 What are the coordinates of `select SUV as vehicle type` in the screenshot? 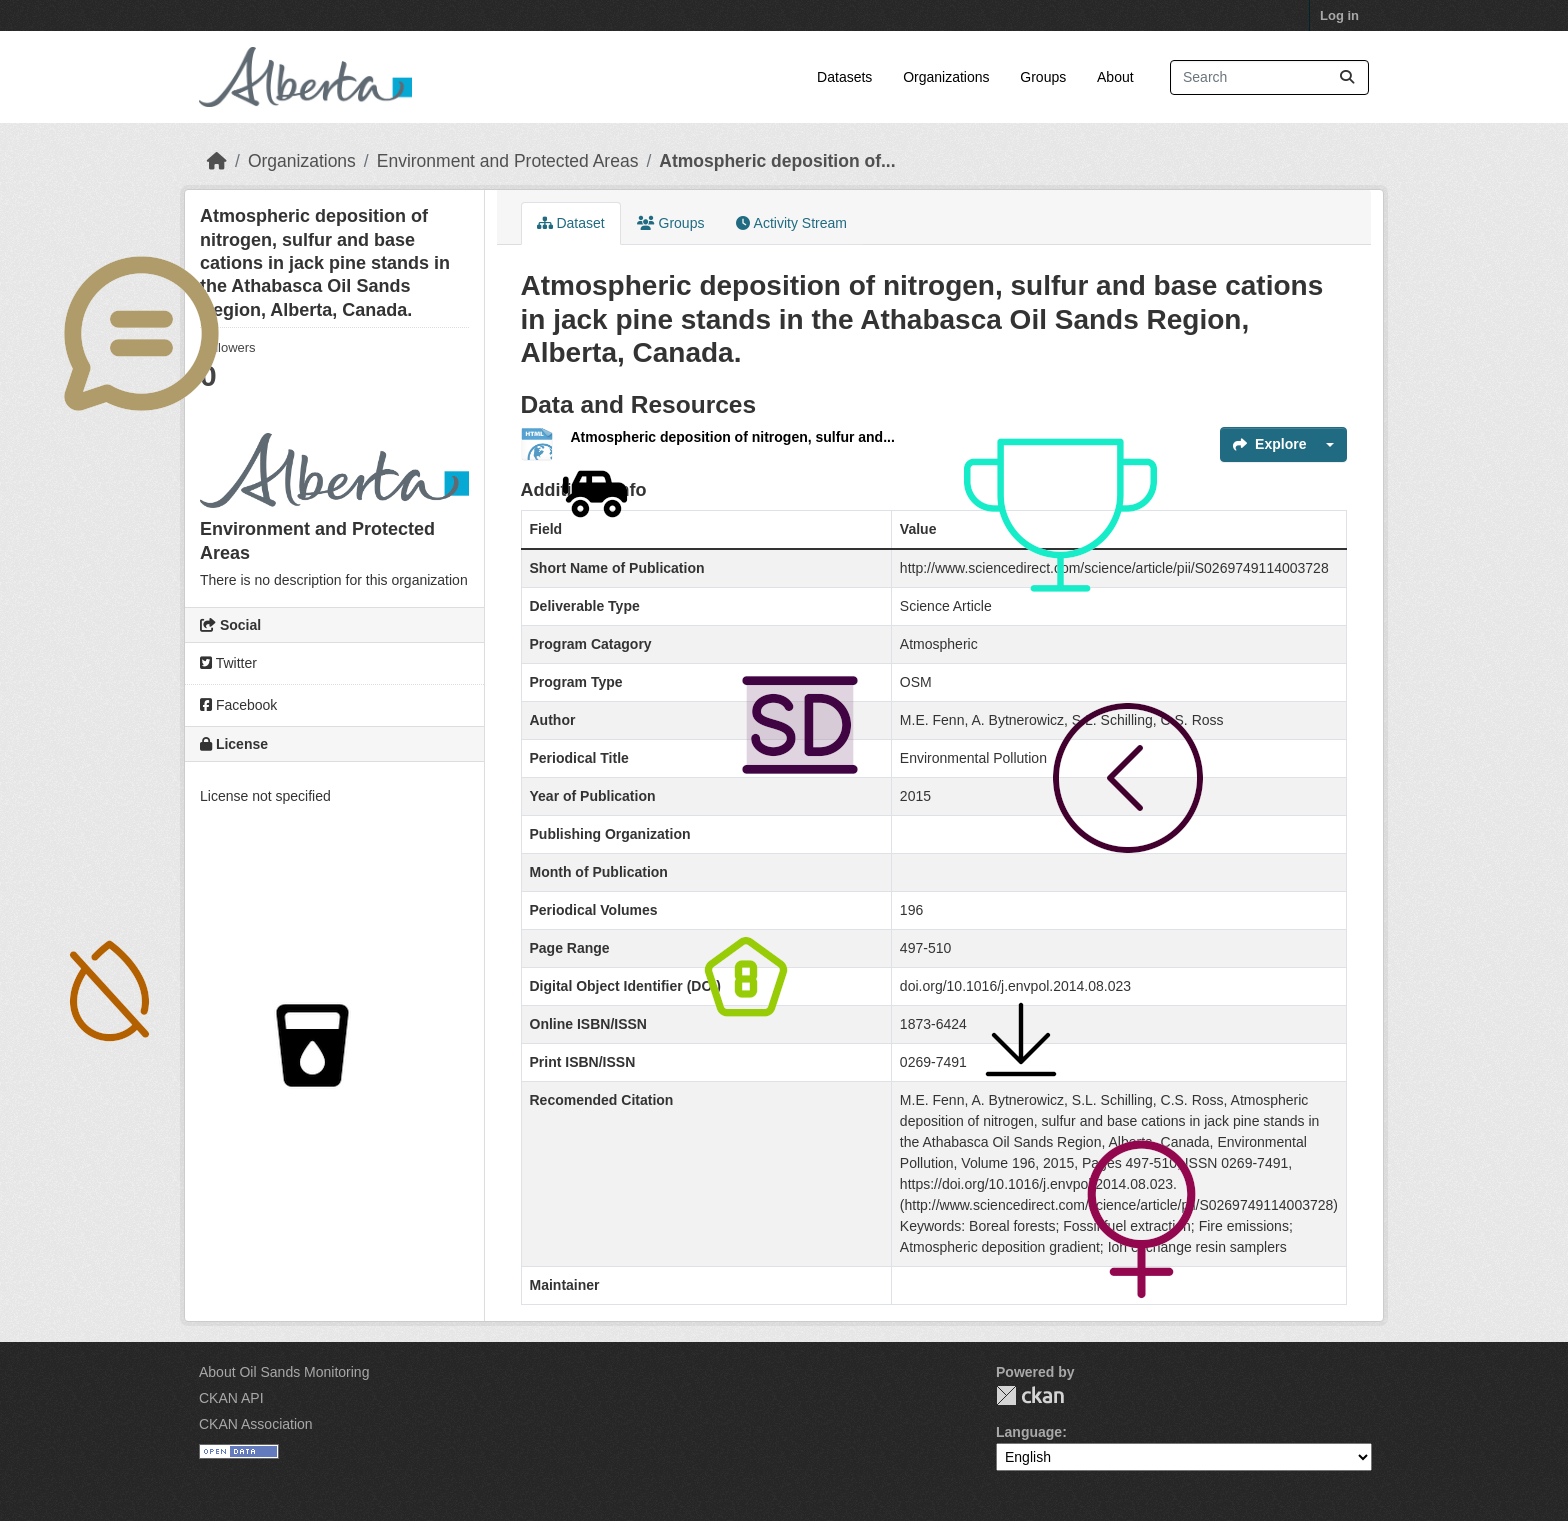 It's located at (595, 494).